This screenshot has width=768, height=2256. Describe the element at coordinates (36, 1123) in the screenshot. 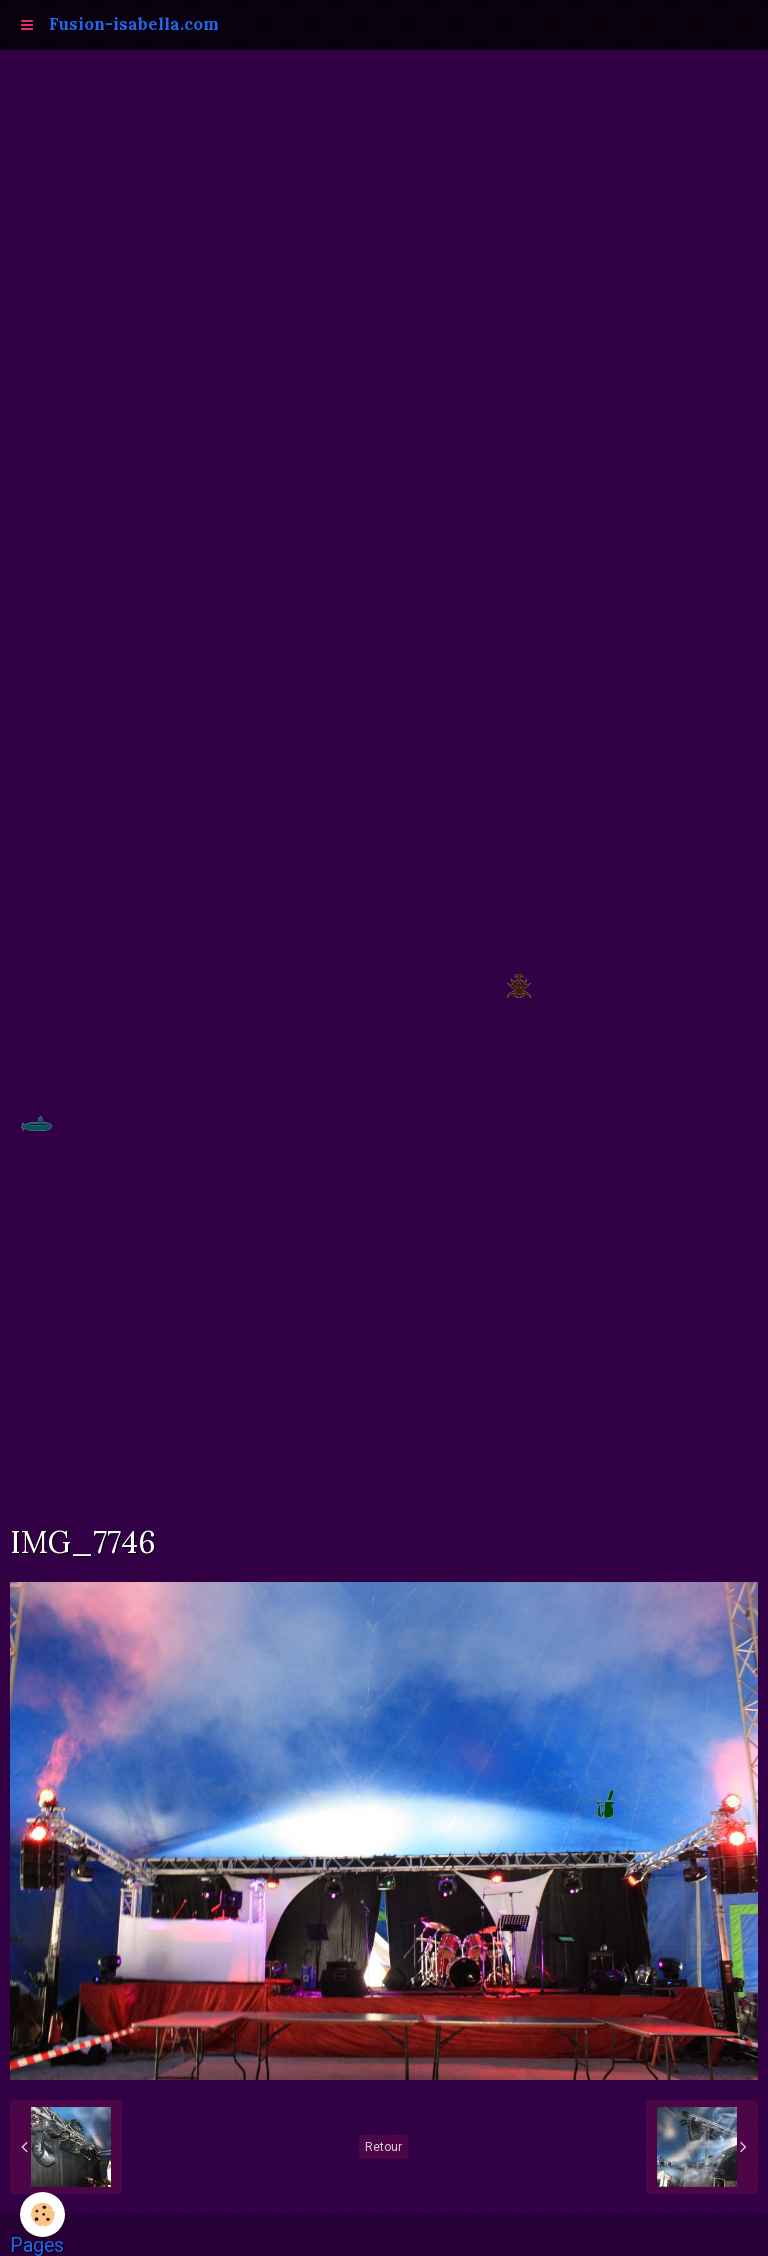

I see `navigate to submarine or underwater vessel section` at that location.